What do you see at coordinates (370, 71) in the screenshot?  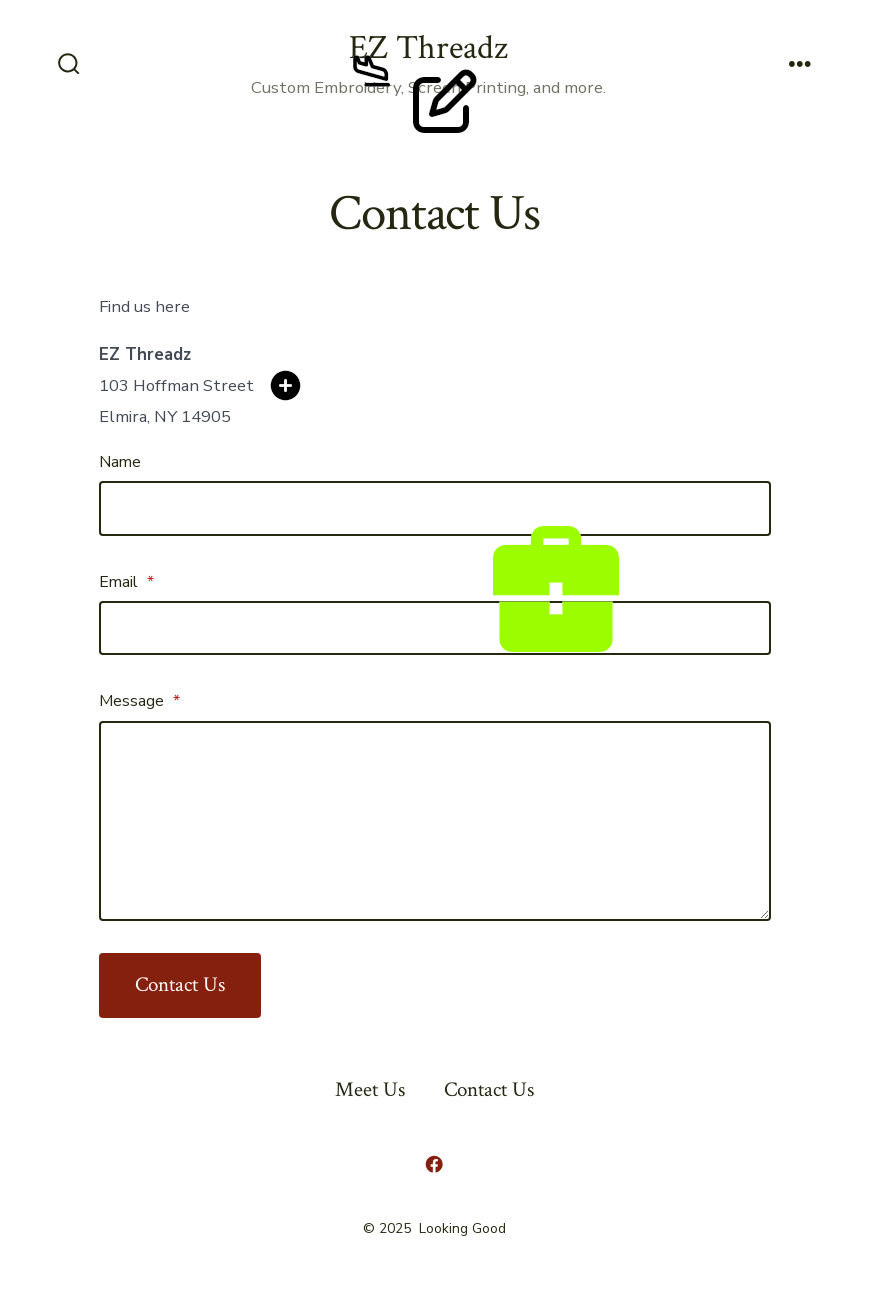 I see `indicates flight arrival status` at bounding box center [370, 71].